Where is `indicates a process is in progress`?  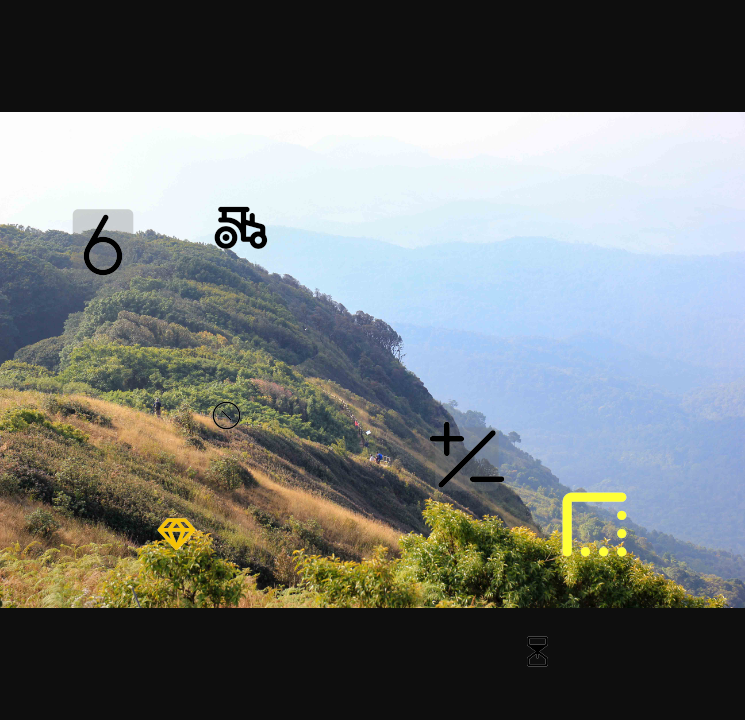 indicates a process is in progress is located at coordinates (537, 651).